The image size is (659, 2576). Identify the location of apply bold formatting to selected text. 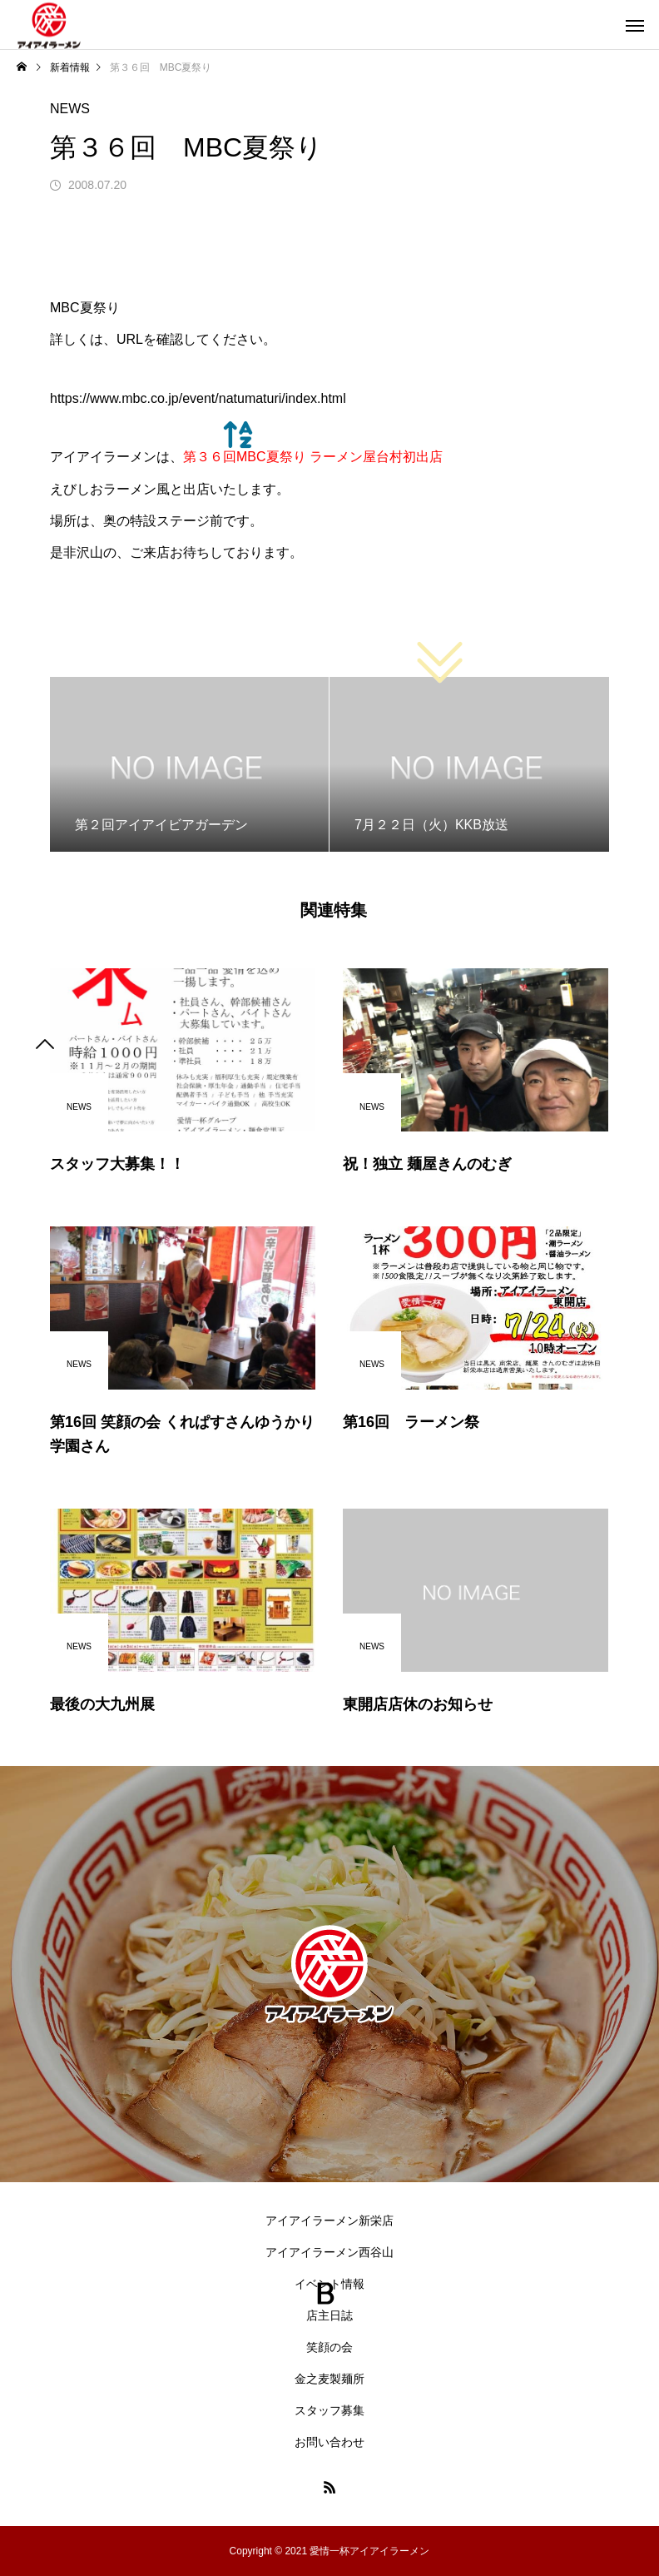
(325, 2293).